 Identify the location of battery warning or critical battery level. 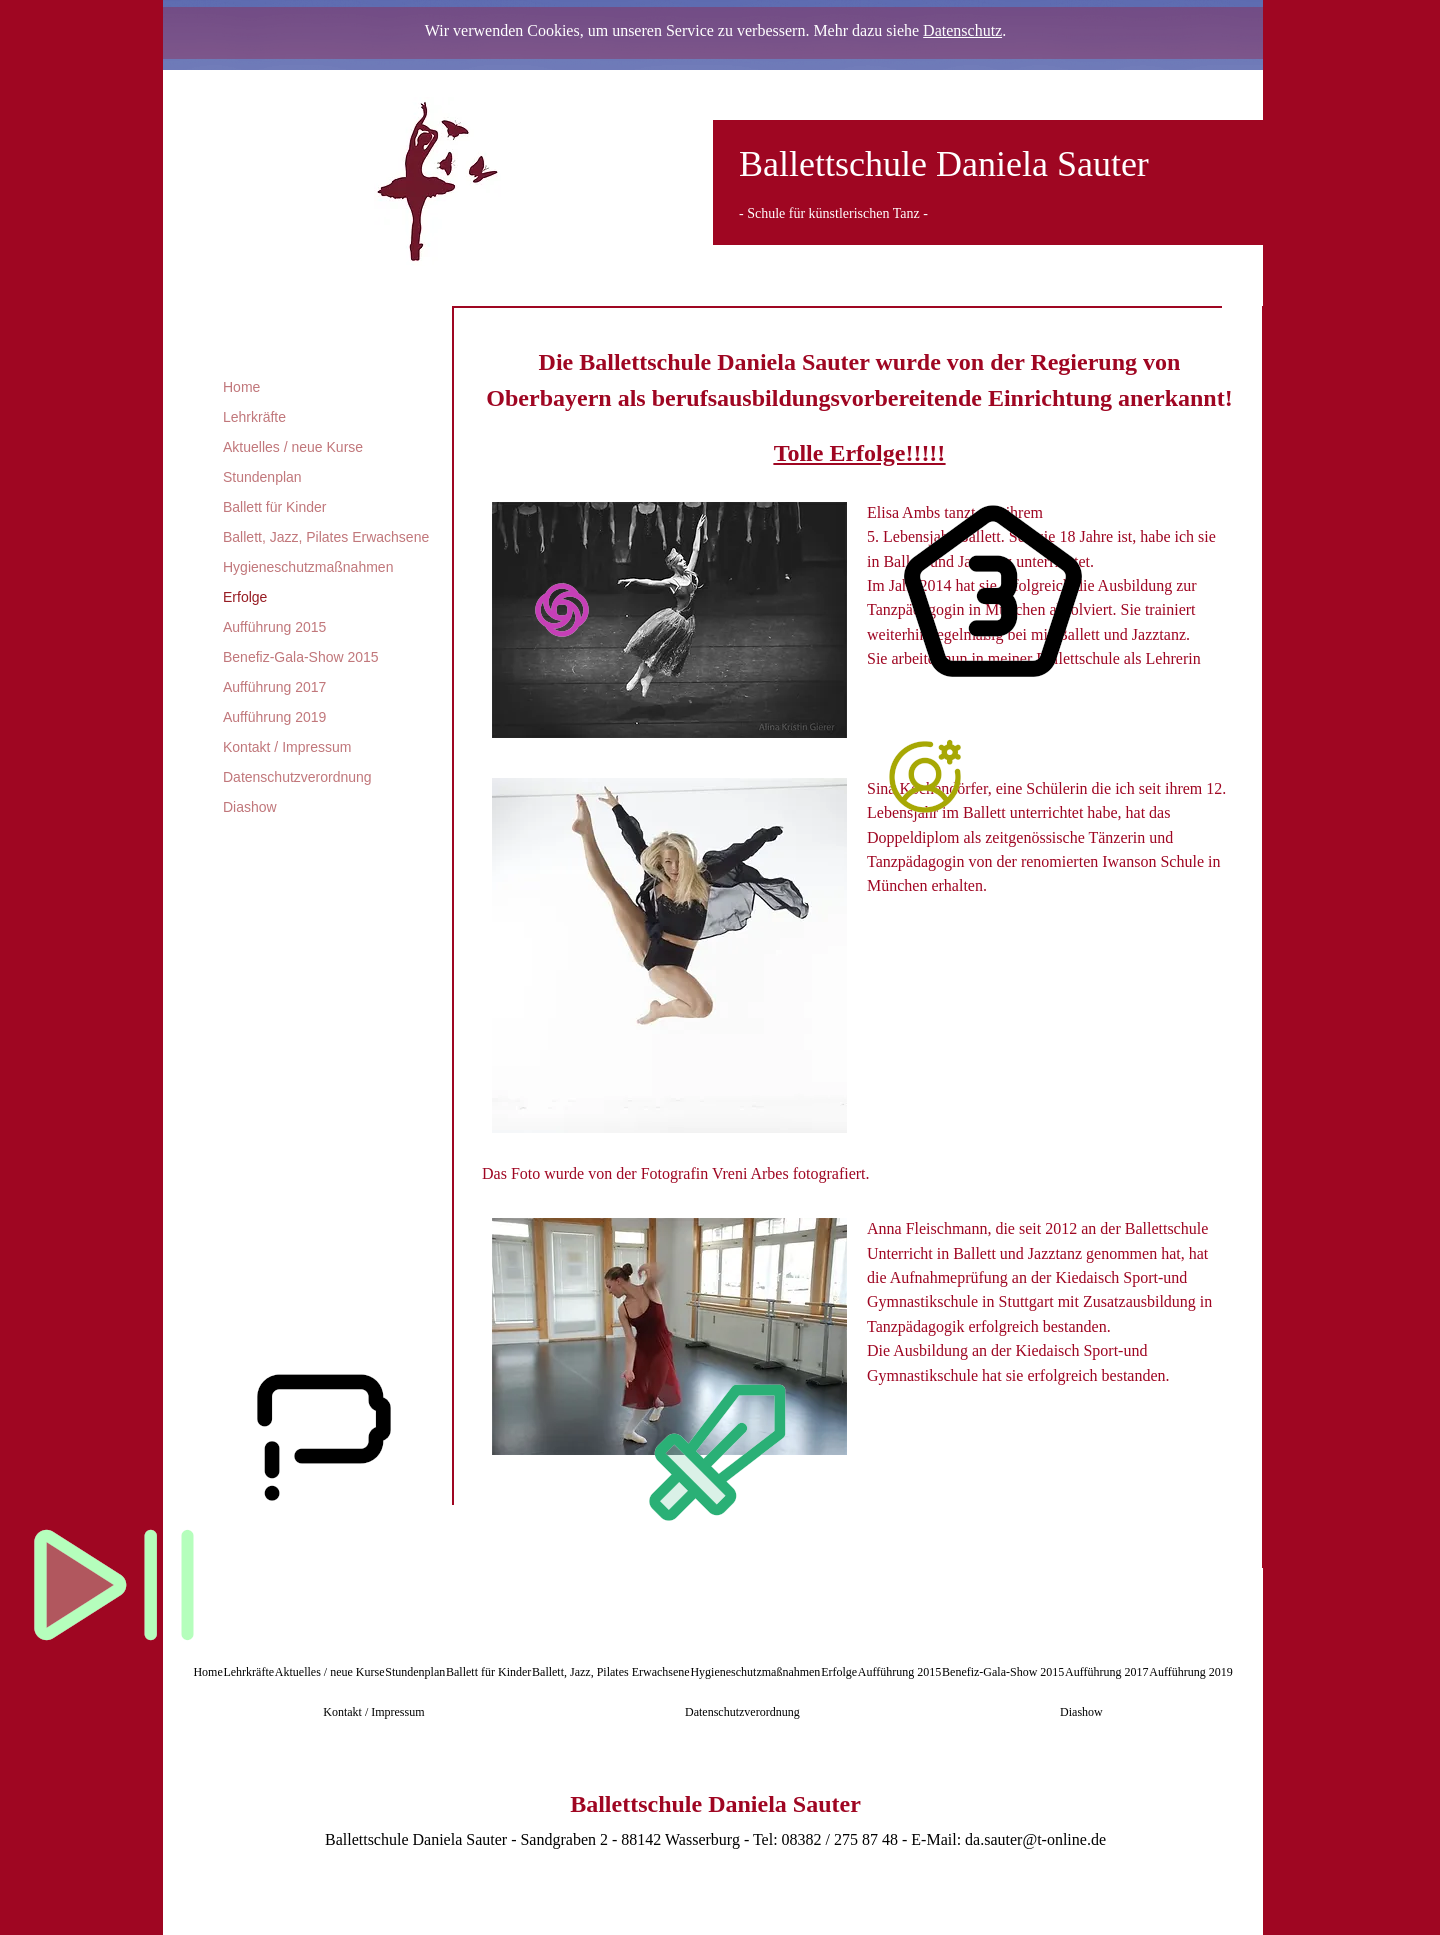
(324, 1419).